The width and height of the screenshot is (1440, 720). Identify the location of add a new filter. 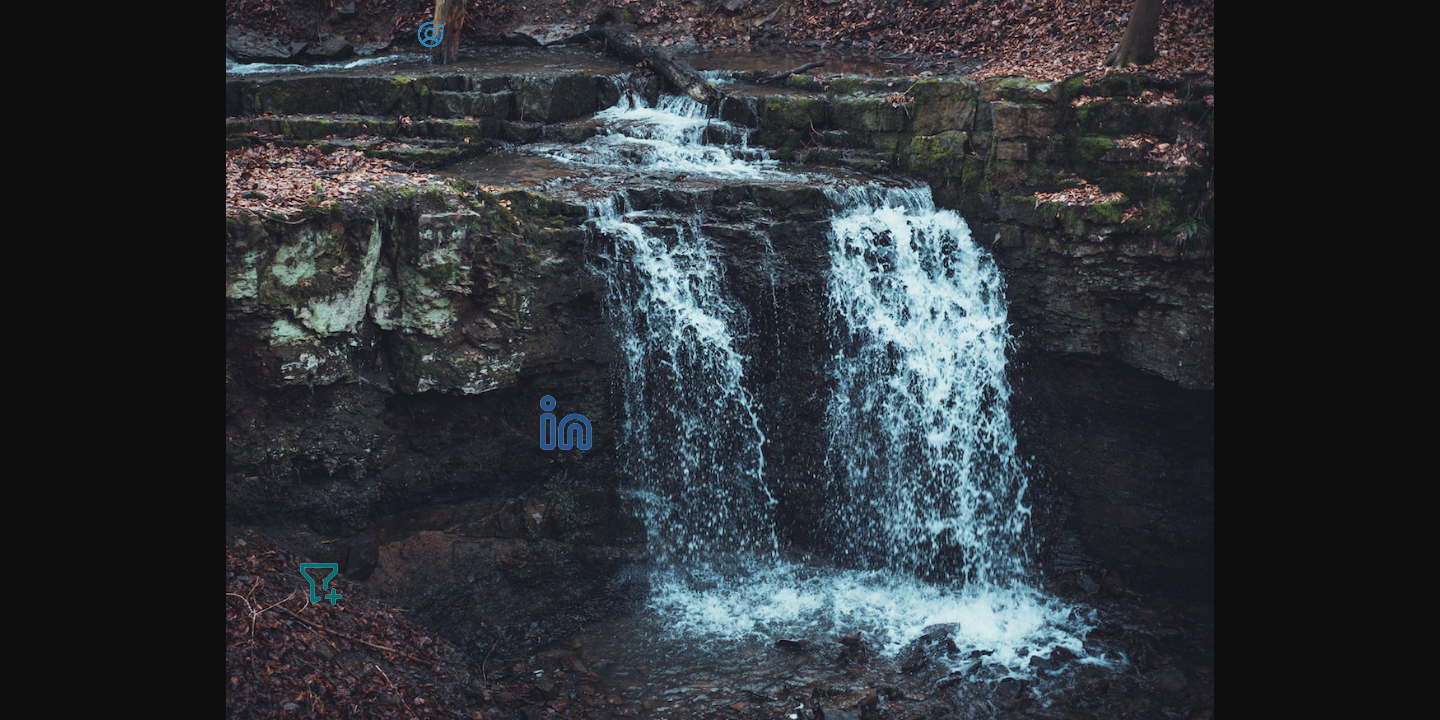
(319, 582).